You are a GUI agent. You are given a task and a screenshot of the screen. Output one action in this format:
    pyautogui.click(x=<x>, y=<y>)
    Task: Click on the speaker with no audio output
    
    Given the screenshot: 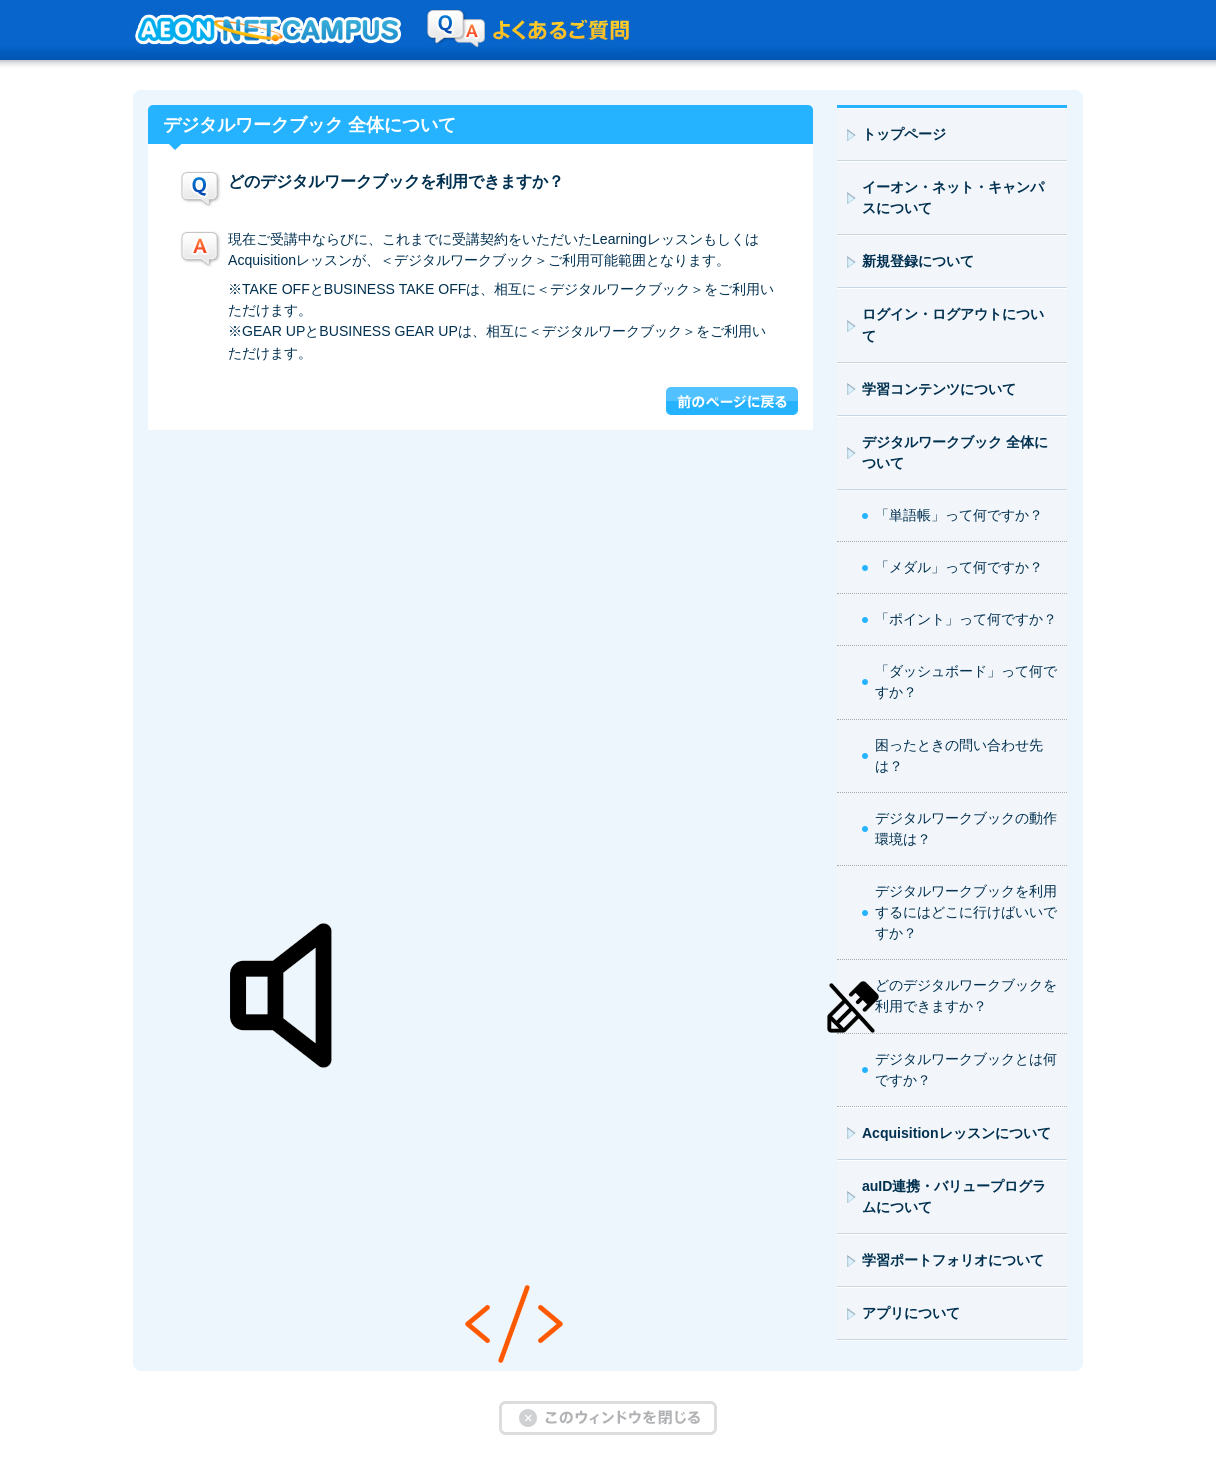 What is the action you would take?
    pyautogui.click(x=307, y=995)
    